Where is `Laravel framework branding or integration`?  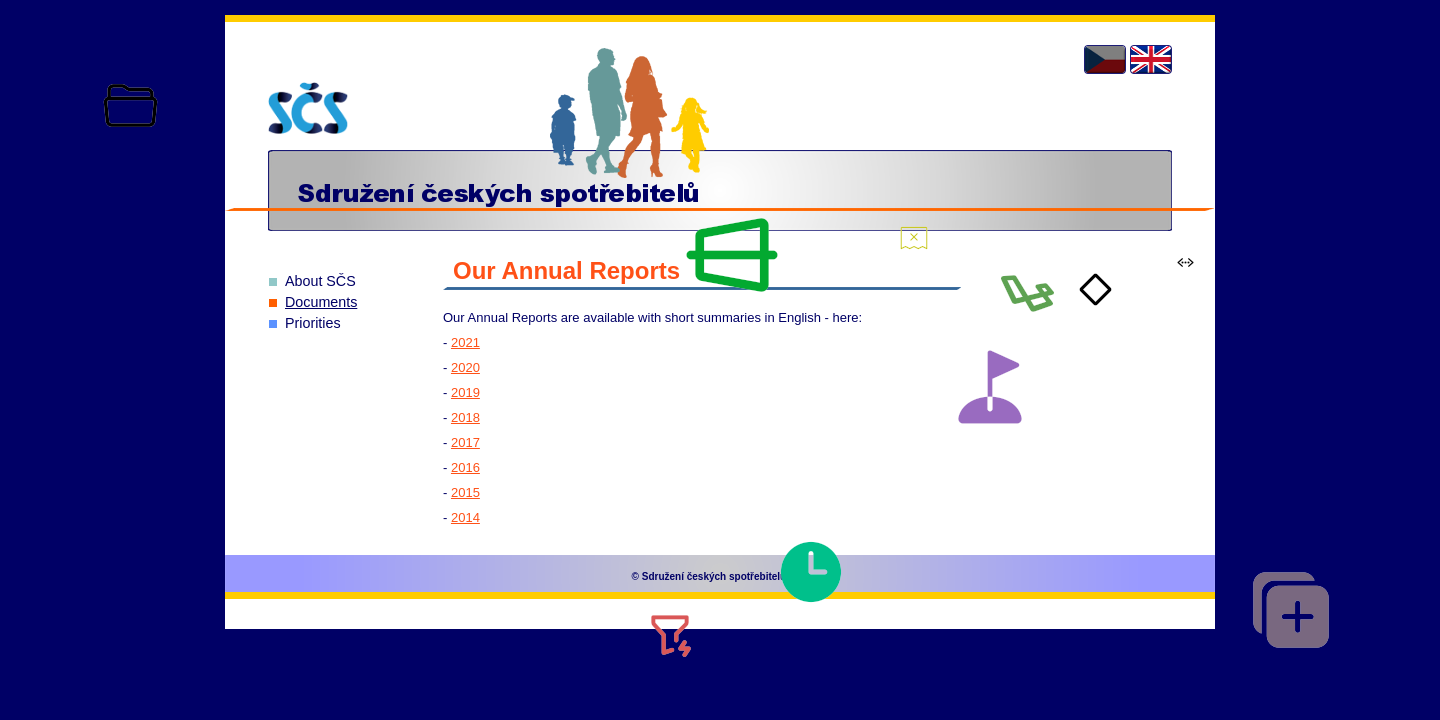
Laravel framework branding or integration is located at coordinates (1027, 293).